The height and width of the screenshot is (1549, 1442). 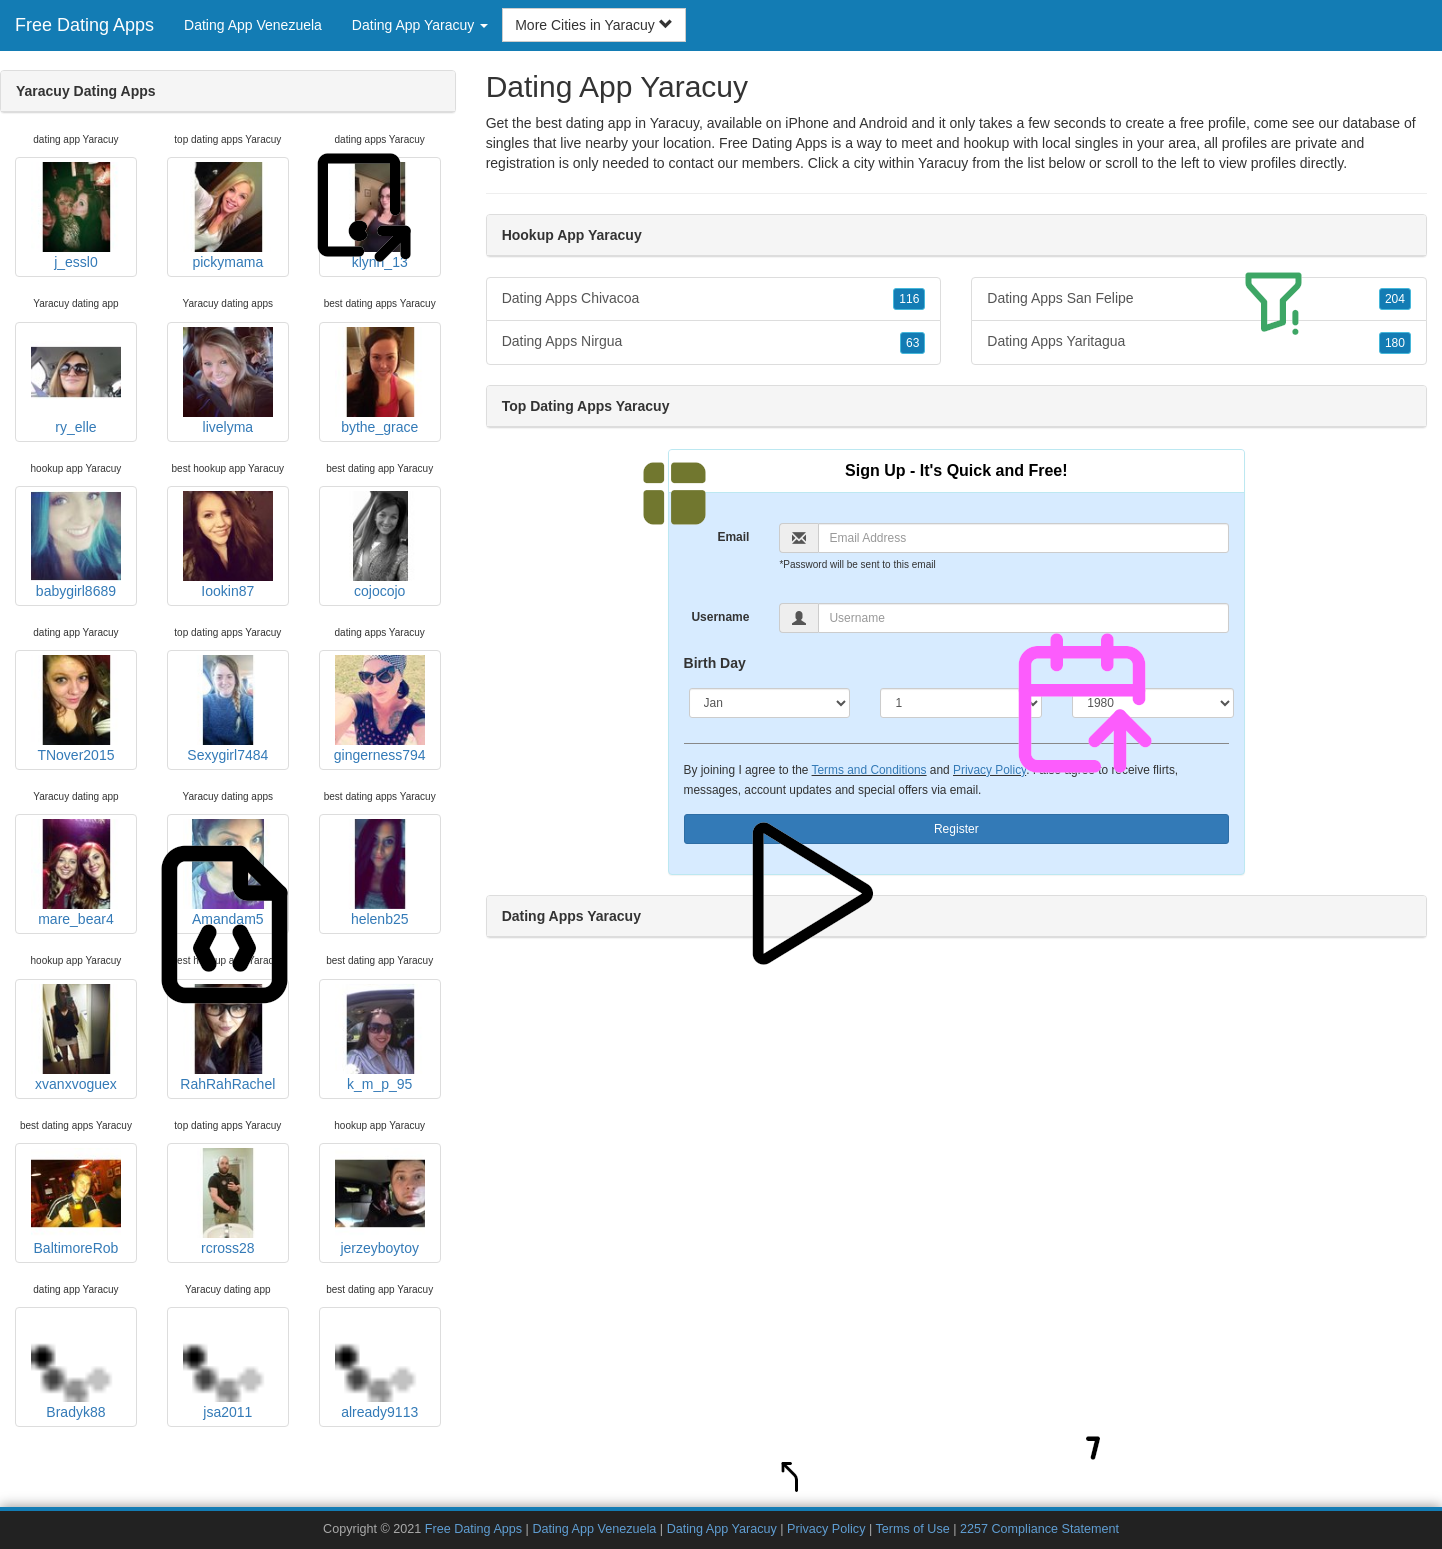 What do you see at coordinates (789, 1477) in the screenshot?
I see `bear left at the next turn` at bounding box center [789, 1477].